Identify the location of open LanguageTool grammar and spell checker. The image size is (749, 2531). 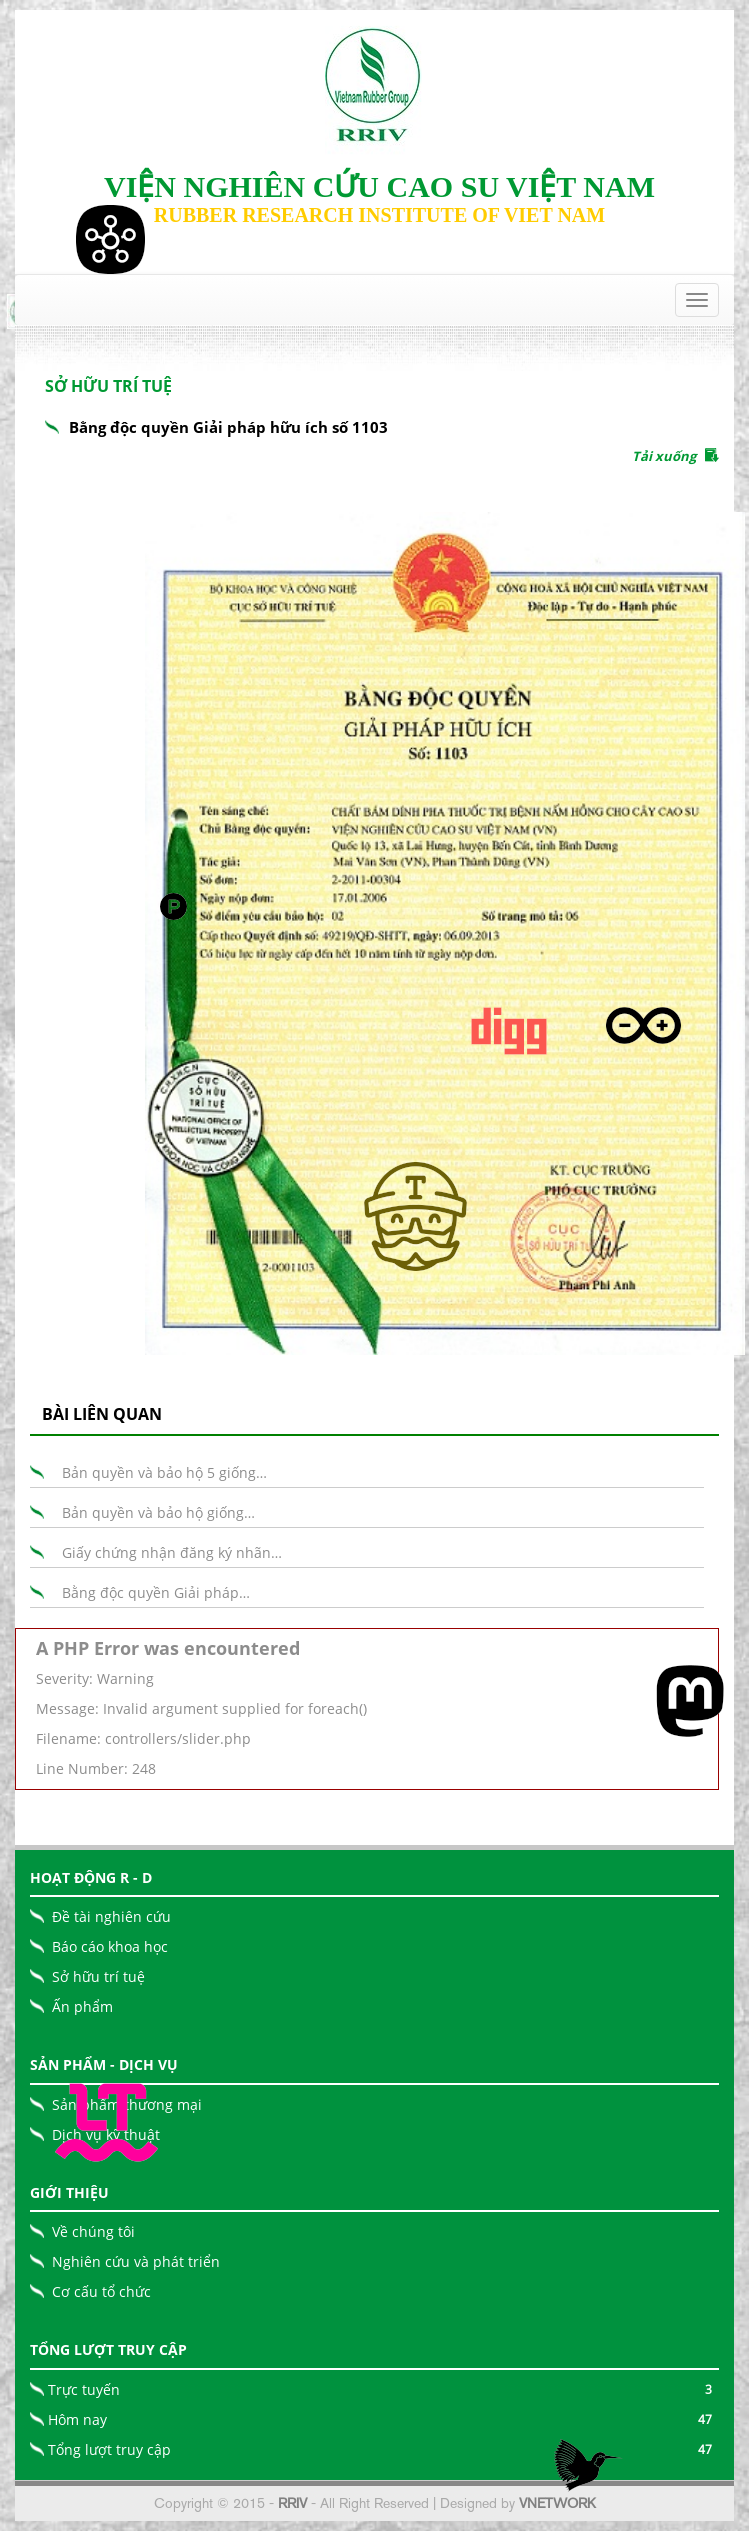
(106, 2122).